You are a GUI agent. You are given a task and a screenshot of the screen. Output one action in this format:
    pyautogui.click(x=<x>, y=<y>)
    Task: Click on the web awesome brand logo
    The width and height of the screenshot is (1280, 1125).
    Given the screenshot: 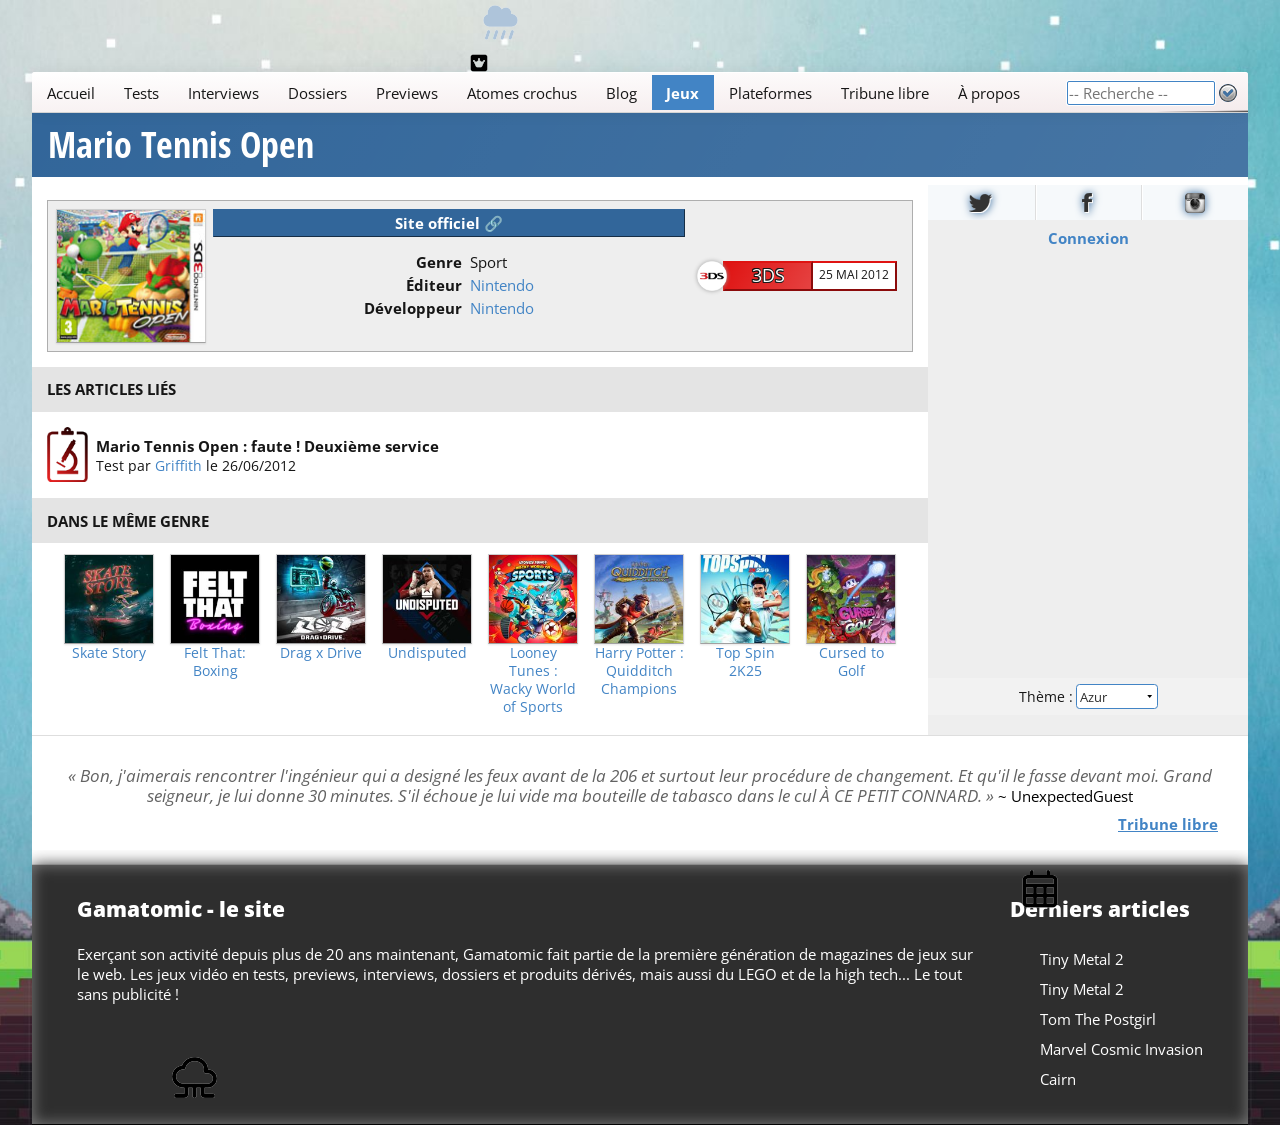 What is the action you would take?
    pyautogui.click(x=479, y=63)
    